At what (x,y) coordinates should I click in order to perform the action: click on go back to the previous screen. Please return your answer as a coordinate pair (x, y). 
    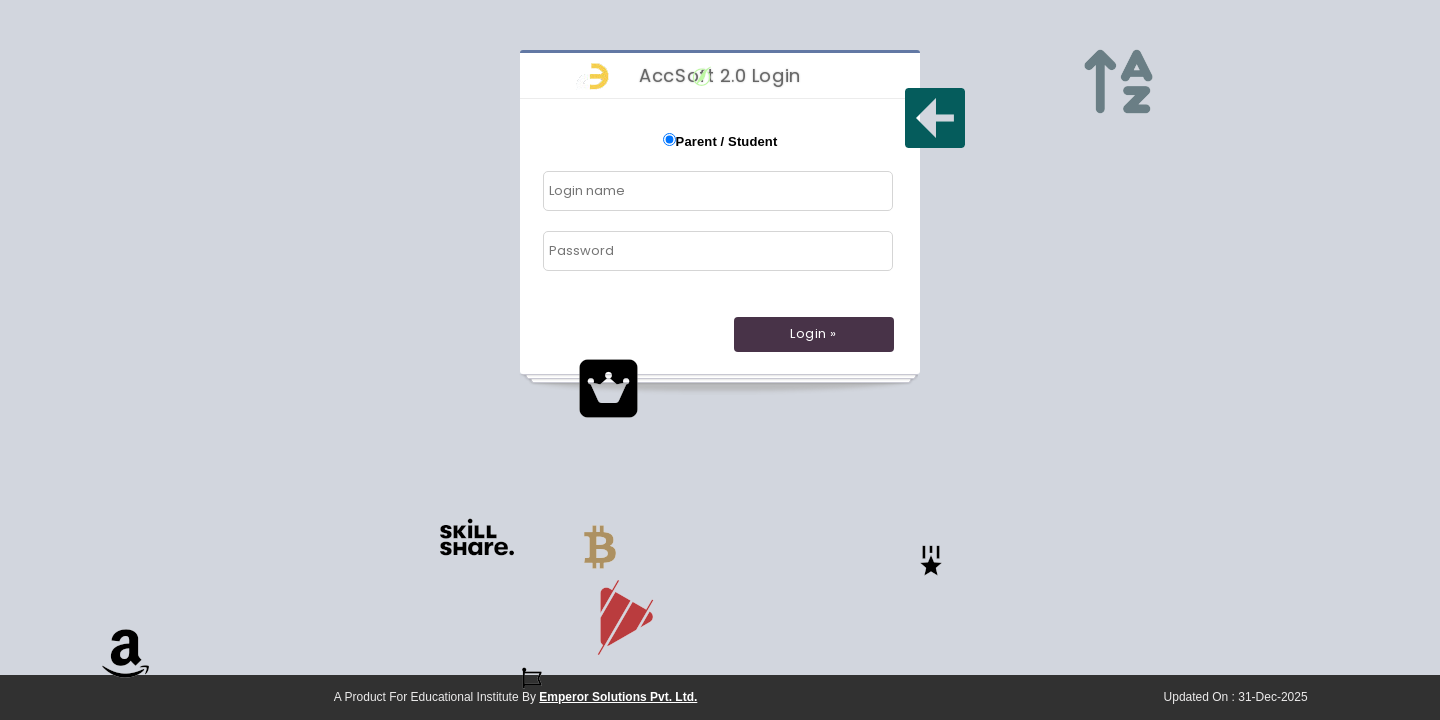
    Looking at the image, I should click on (935, 118).